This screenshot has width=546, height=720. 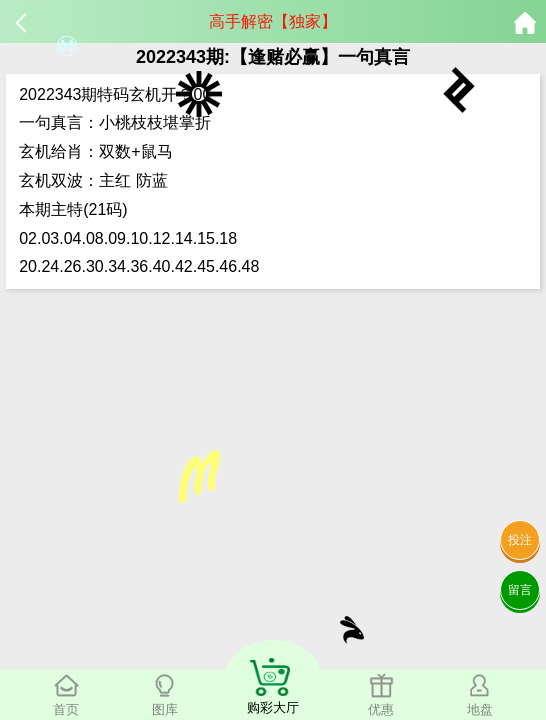 What do you see at coordinates (352, 630) in the screenshot?
I see `keploy brand logo` at bounding box center [352, 630].